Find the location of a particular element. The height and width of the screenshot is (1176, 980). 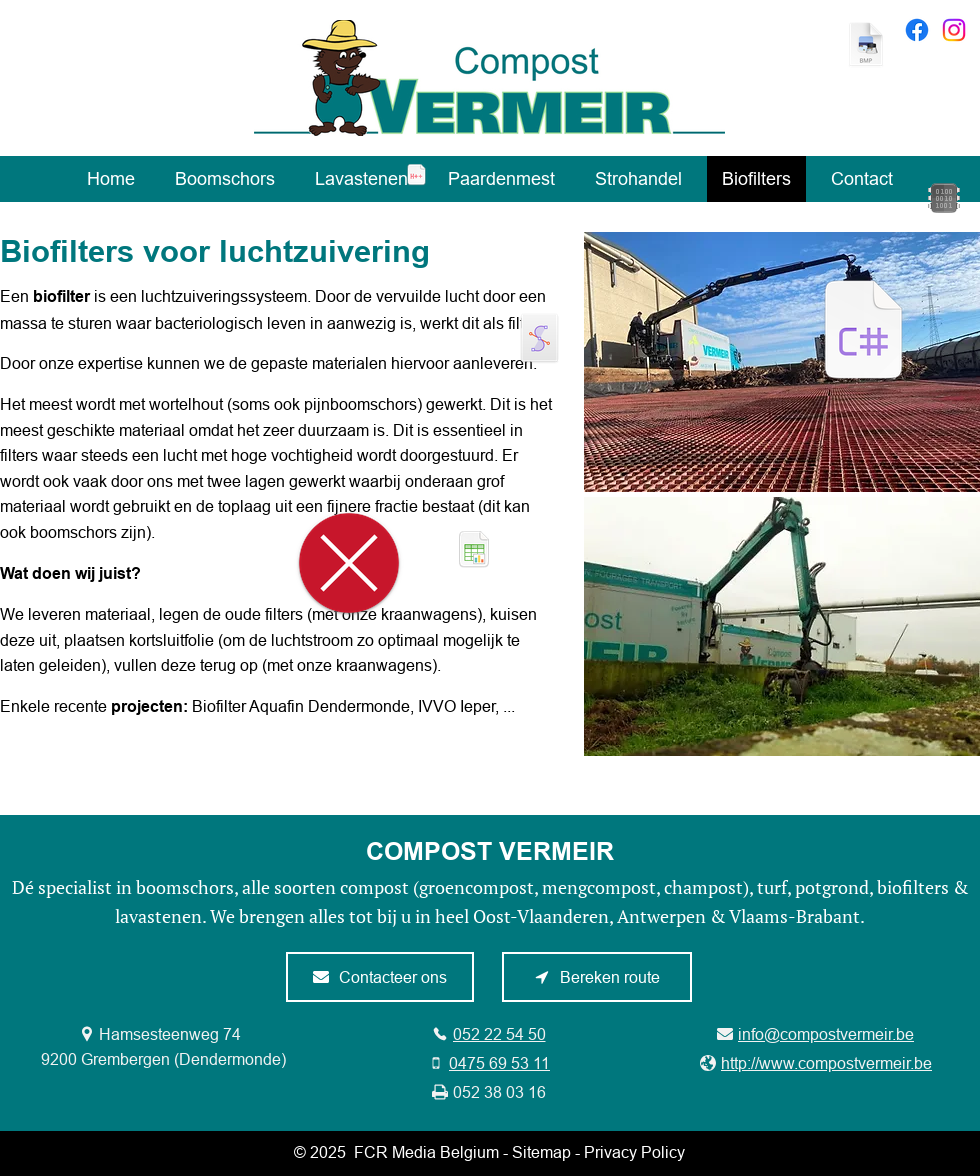

open a drawing template file is located at coordinates (539, 338).